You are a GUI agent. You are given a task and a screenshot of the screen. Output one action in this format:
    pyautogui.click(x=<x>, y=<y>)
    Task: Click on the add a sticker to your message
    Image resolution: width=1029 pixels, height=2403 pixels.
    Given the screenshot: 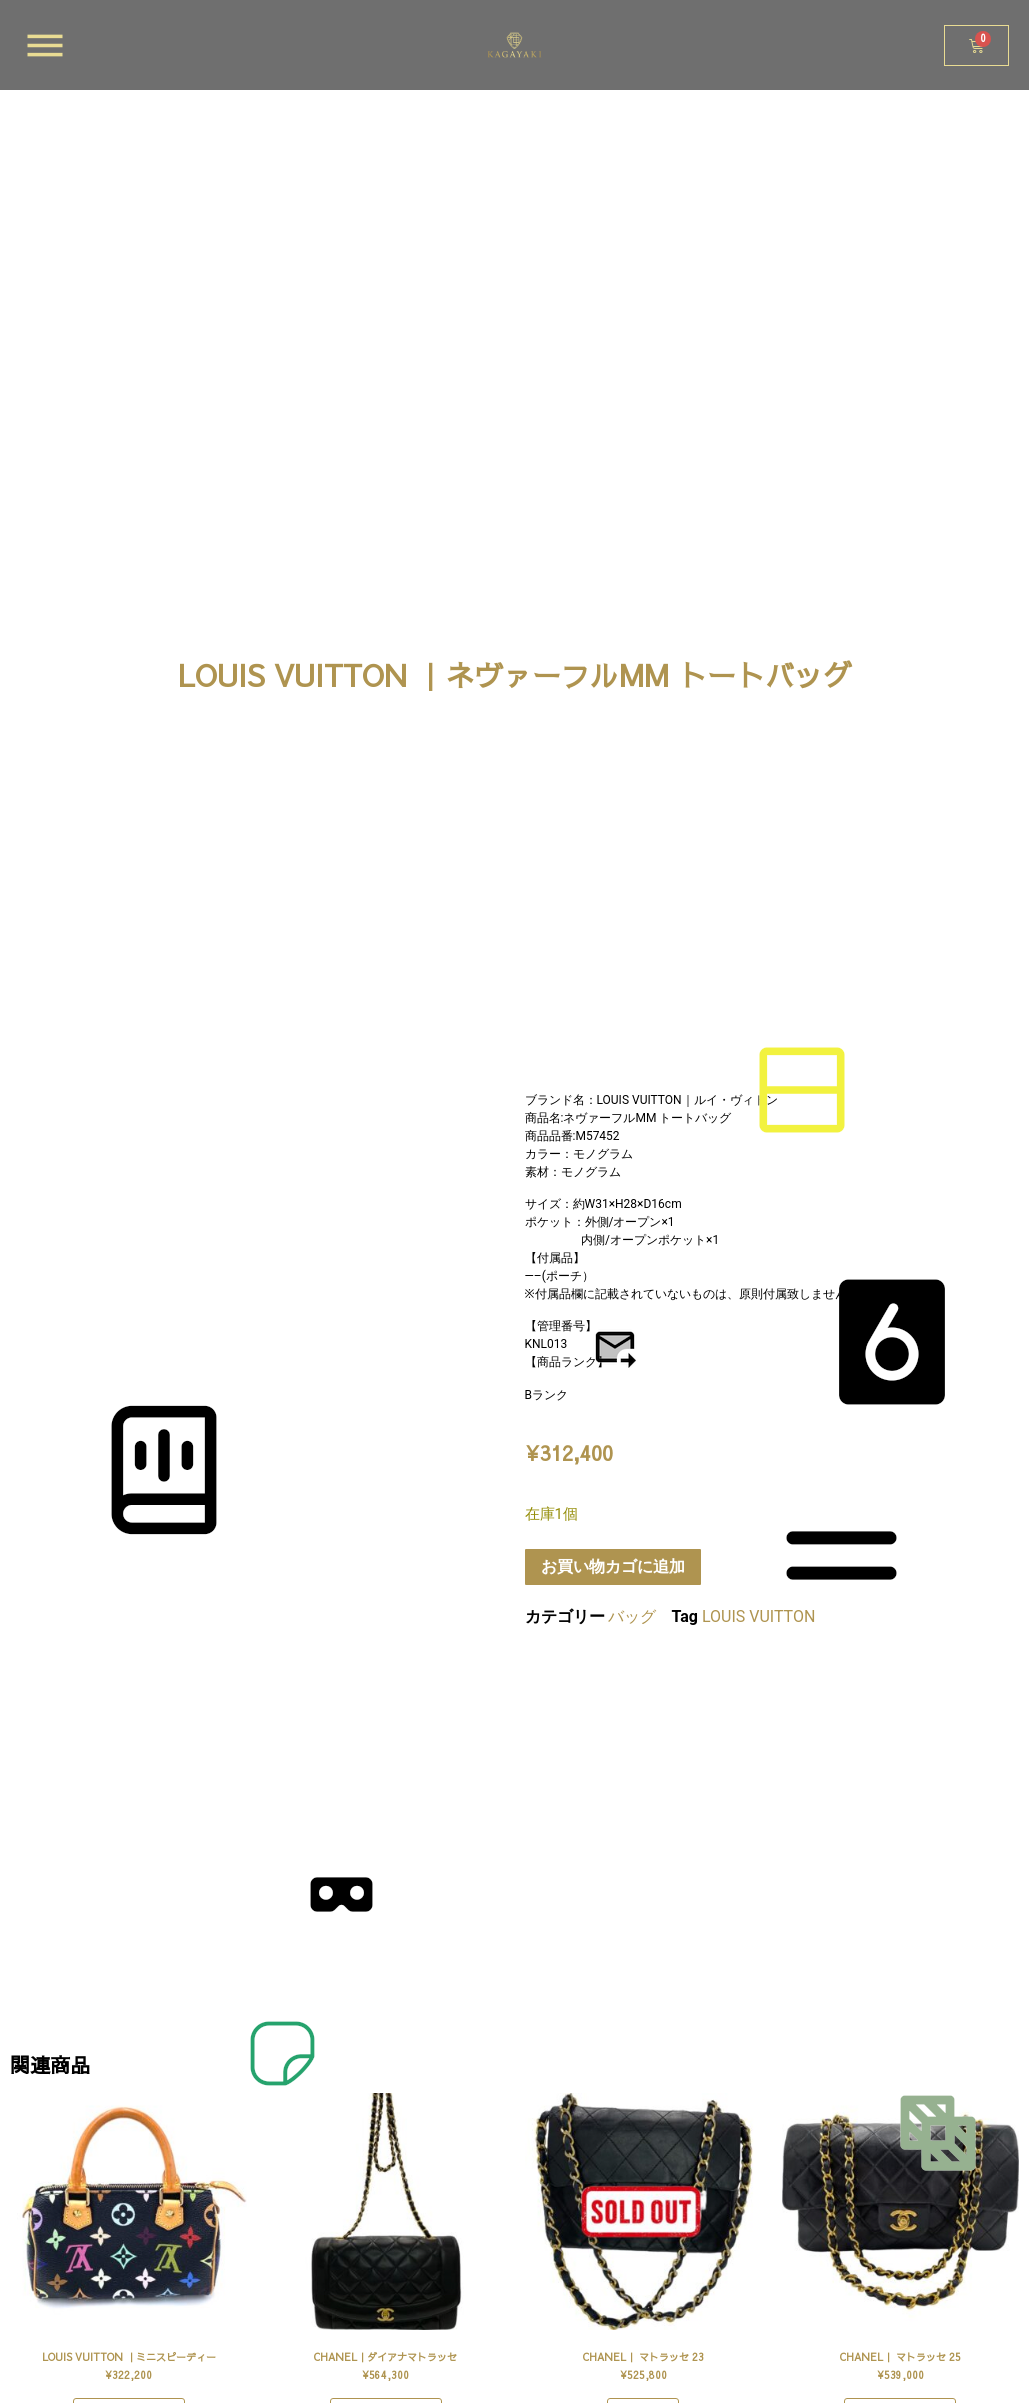 What is the action you would take?
    pyautogui.click(x=282, y=2053)
    